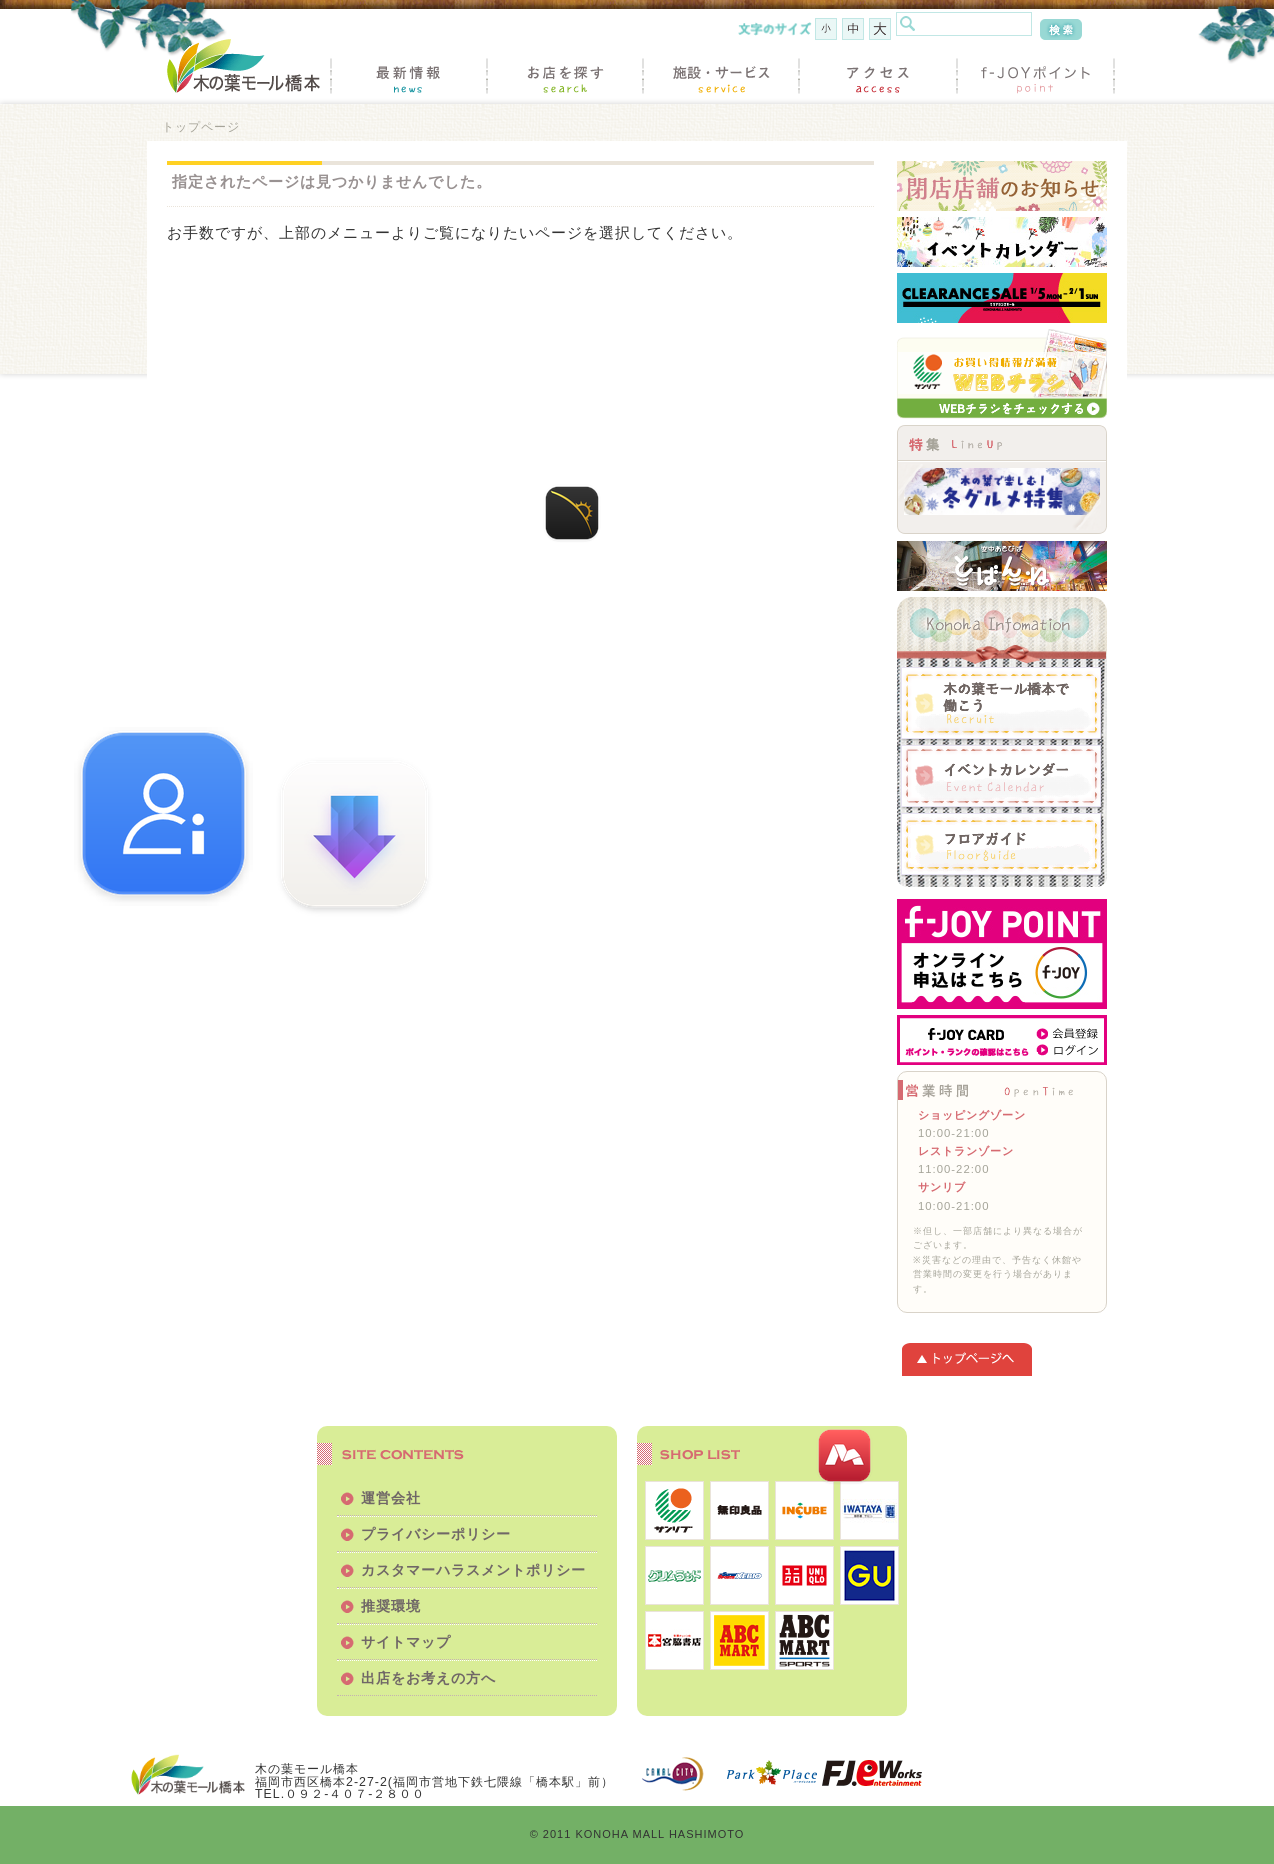 This screenshot has height=1864, width=1274. What do you see at coordinates (163, 816) in the screenshot?
I see `open user account preferences` at bounding box center [163, 816].